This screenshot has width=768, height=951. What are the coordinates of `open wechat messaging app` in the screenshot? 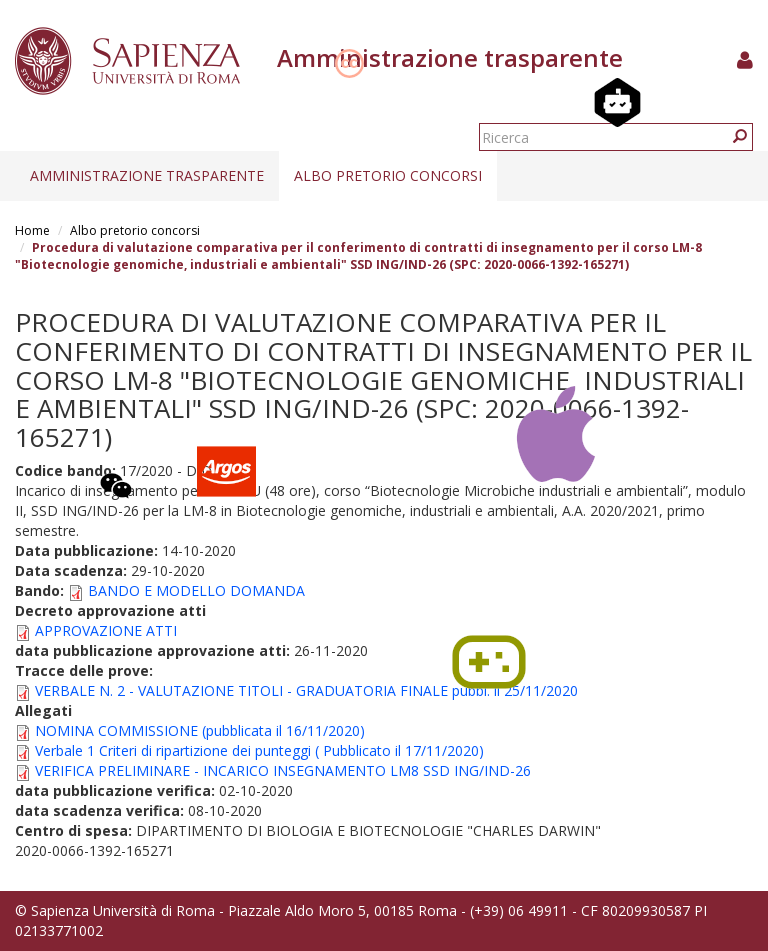 It's located at (116, 486).